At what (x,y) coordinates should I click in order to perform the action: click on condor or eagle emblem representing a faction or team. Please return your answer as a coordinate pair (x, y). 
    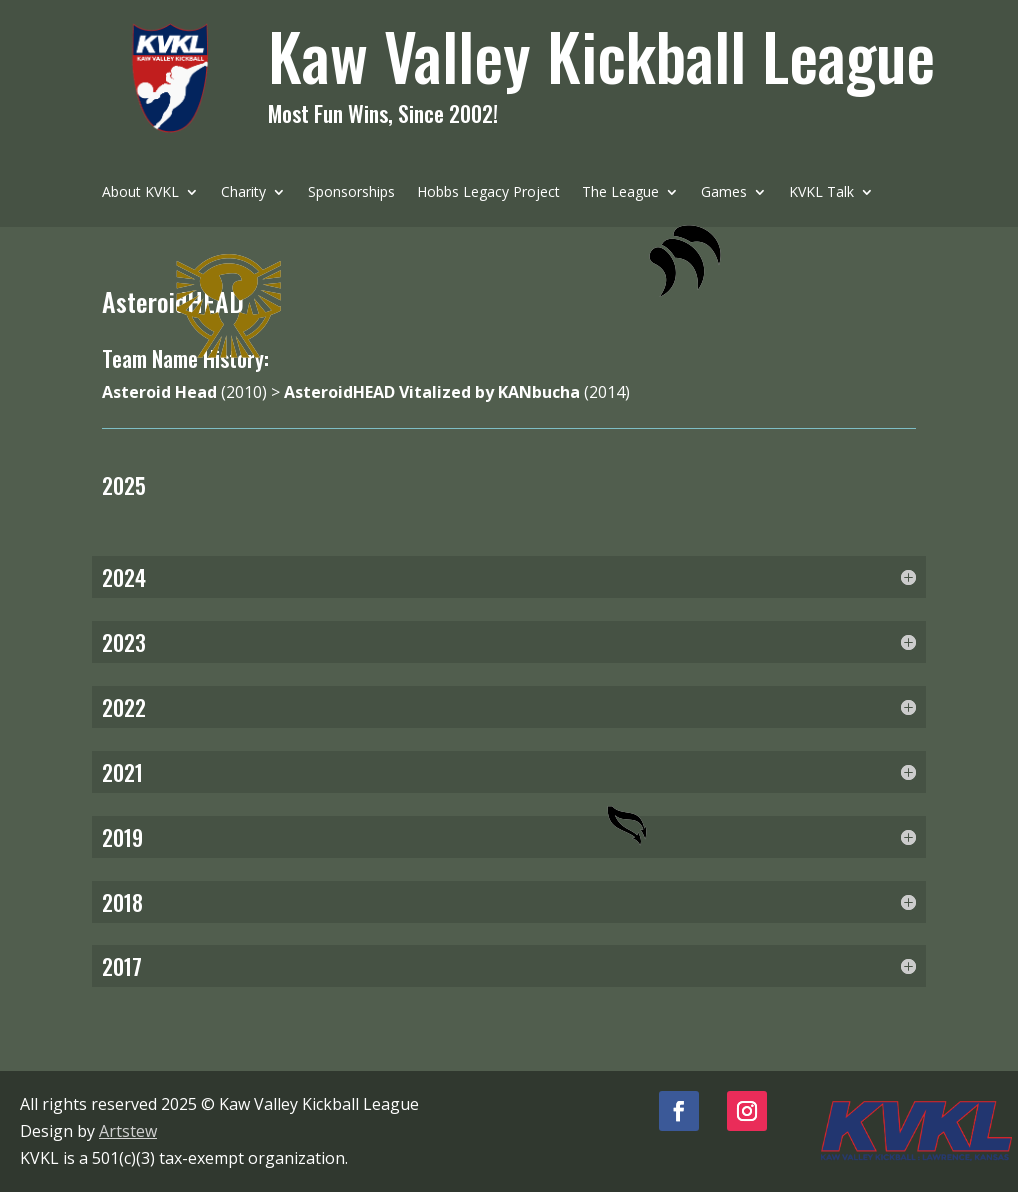
    Looking at the image, I should click on (229, 306).